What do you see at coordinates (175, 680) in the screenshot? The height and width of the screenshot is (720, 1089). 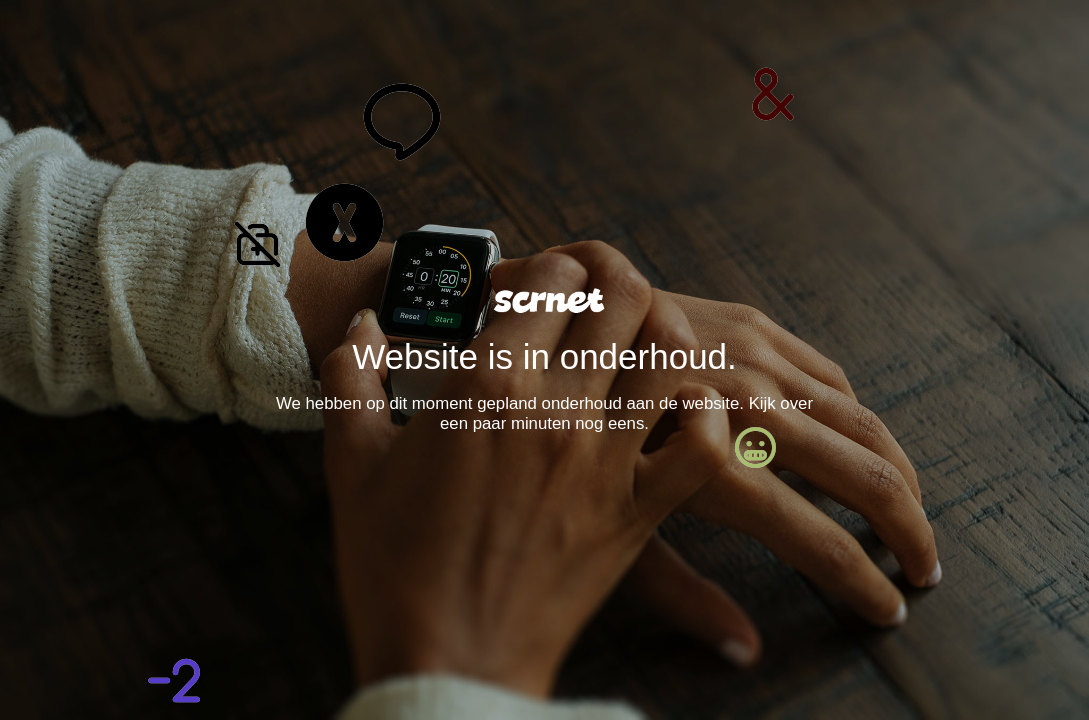 I see `decrease exposure by 2 stops` at bounding box center [175, 680].